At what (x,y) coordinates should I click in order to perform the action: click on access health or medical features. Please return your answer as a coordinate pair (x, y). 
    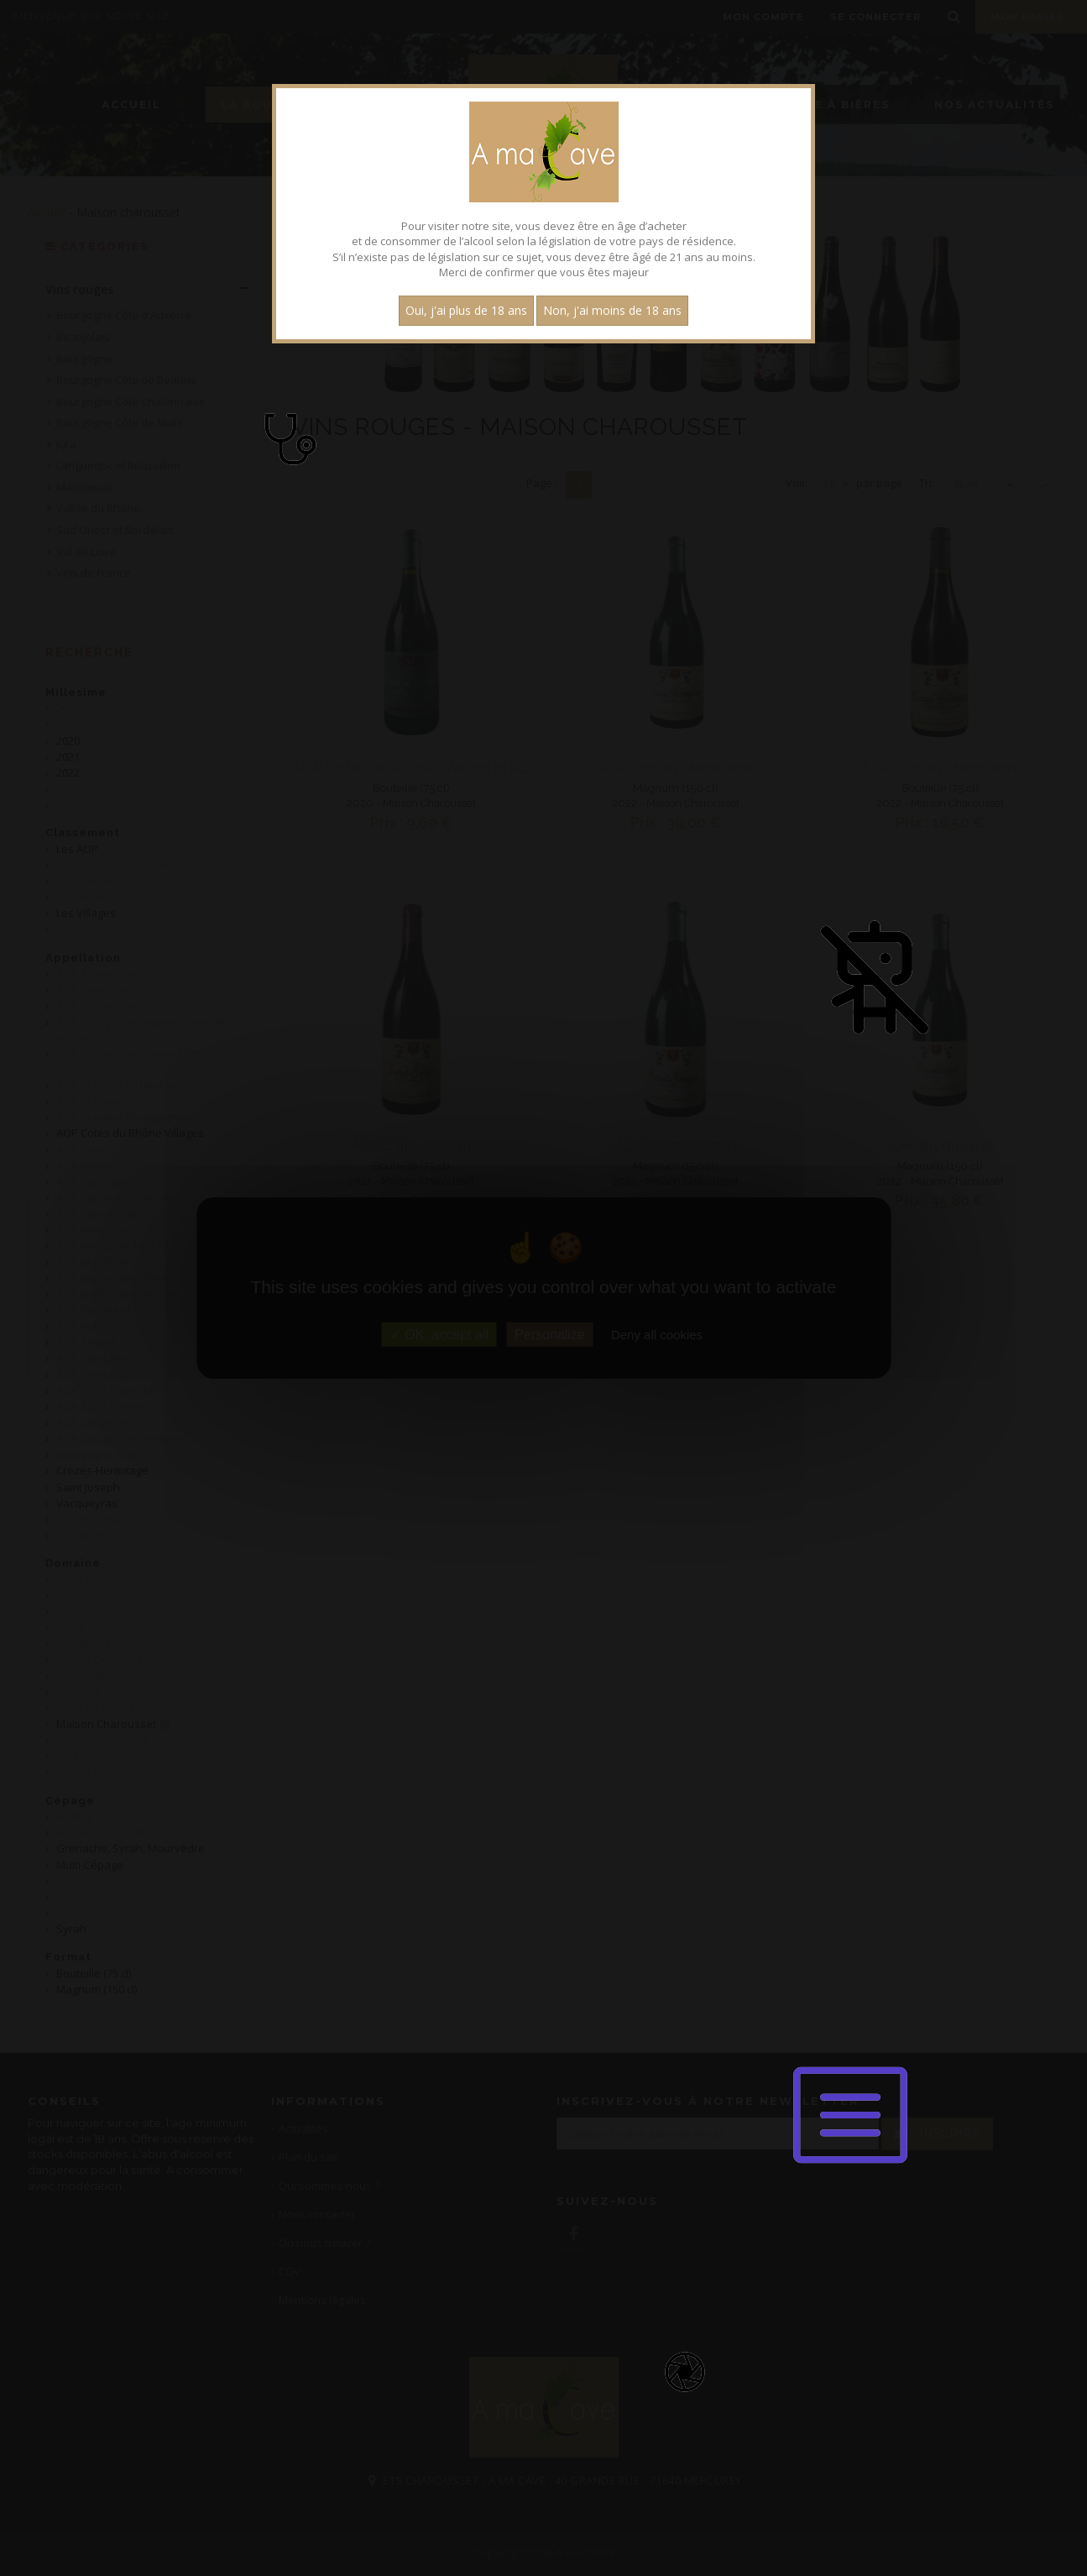
    Looking at the image, I should click on (286, 437).